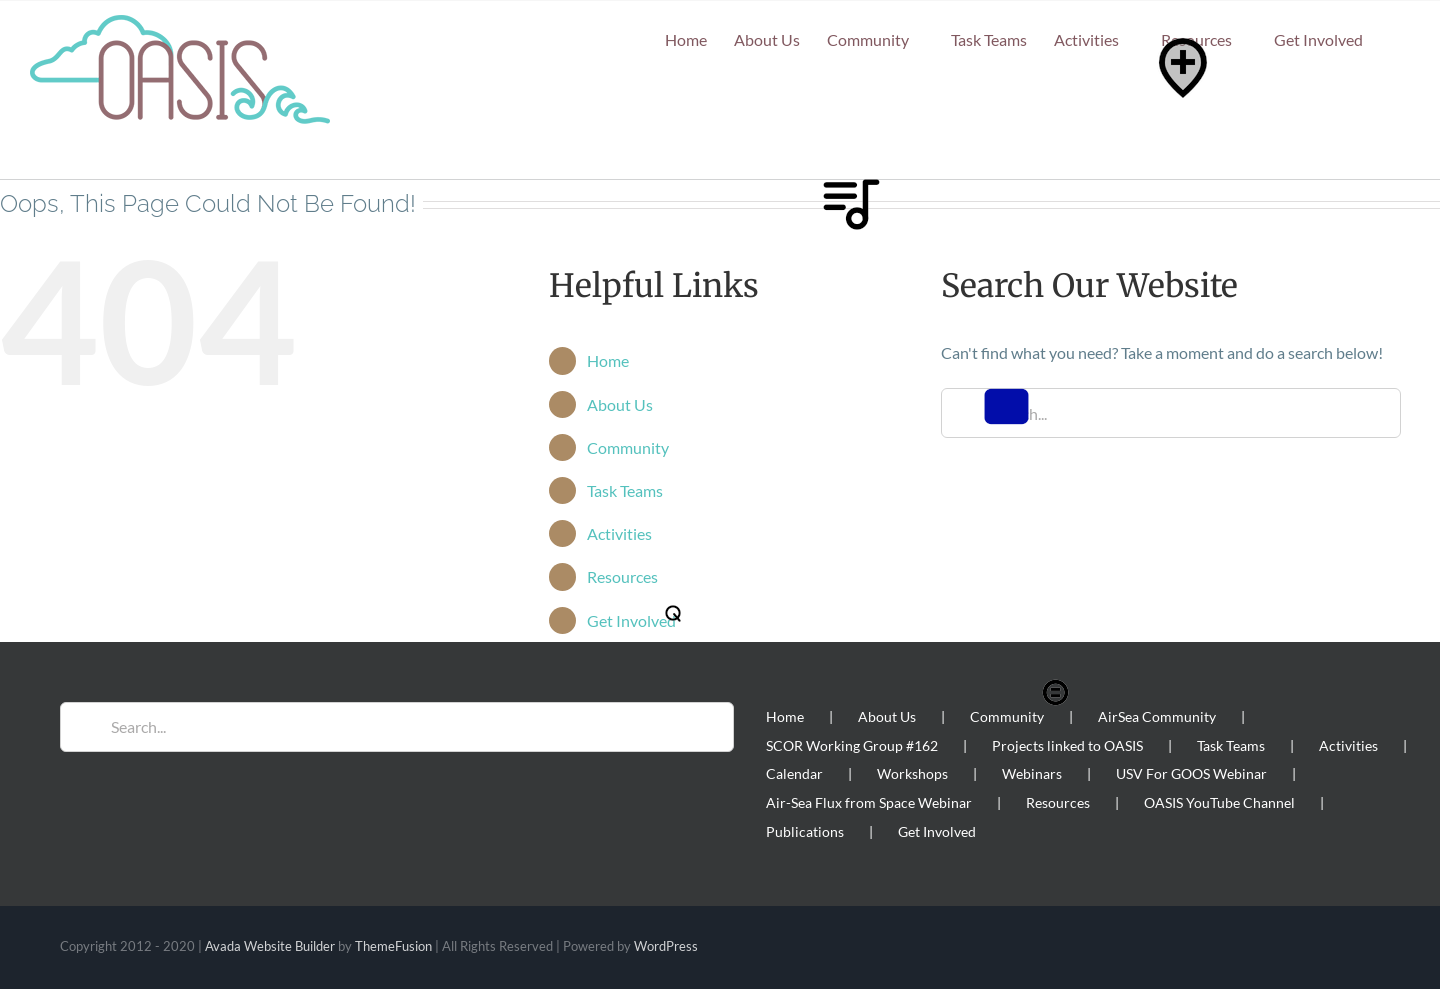  I want to click on view your music playlist, so click(851, 204).